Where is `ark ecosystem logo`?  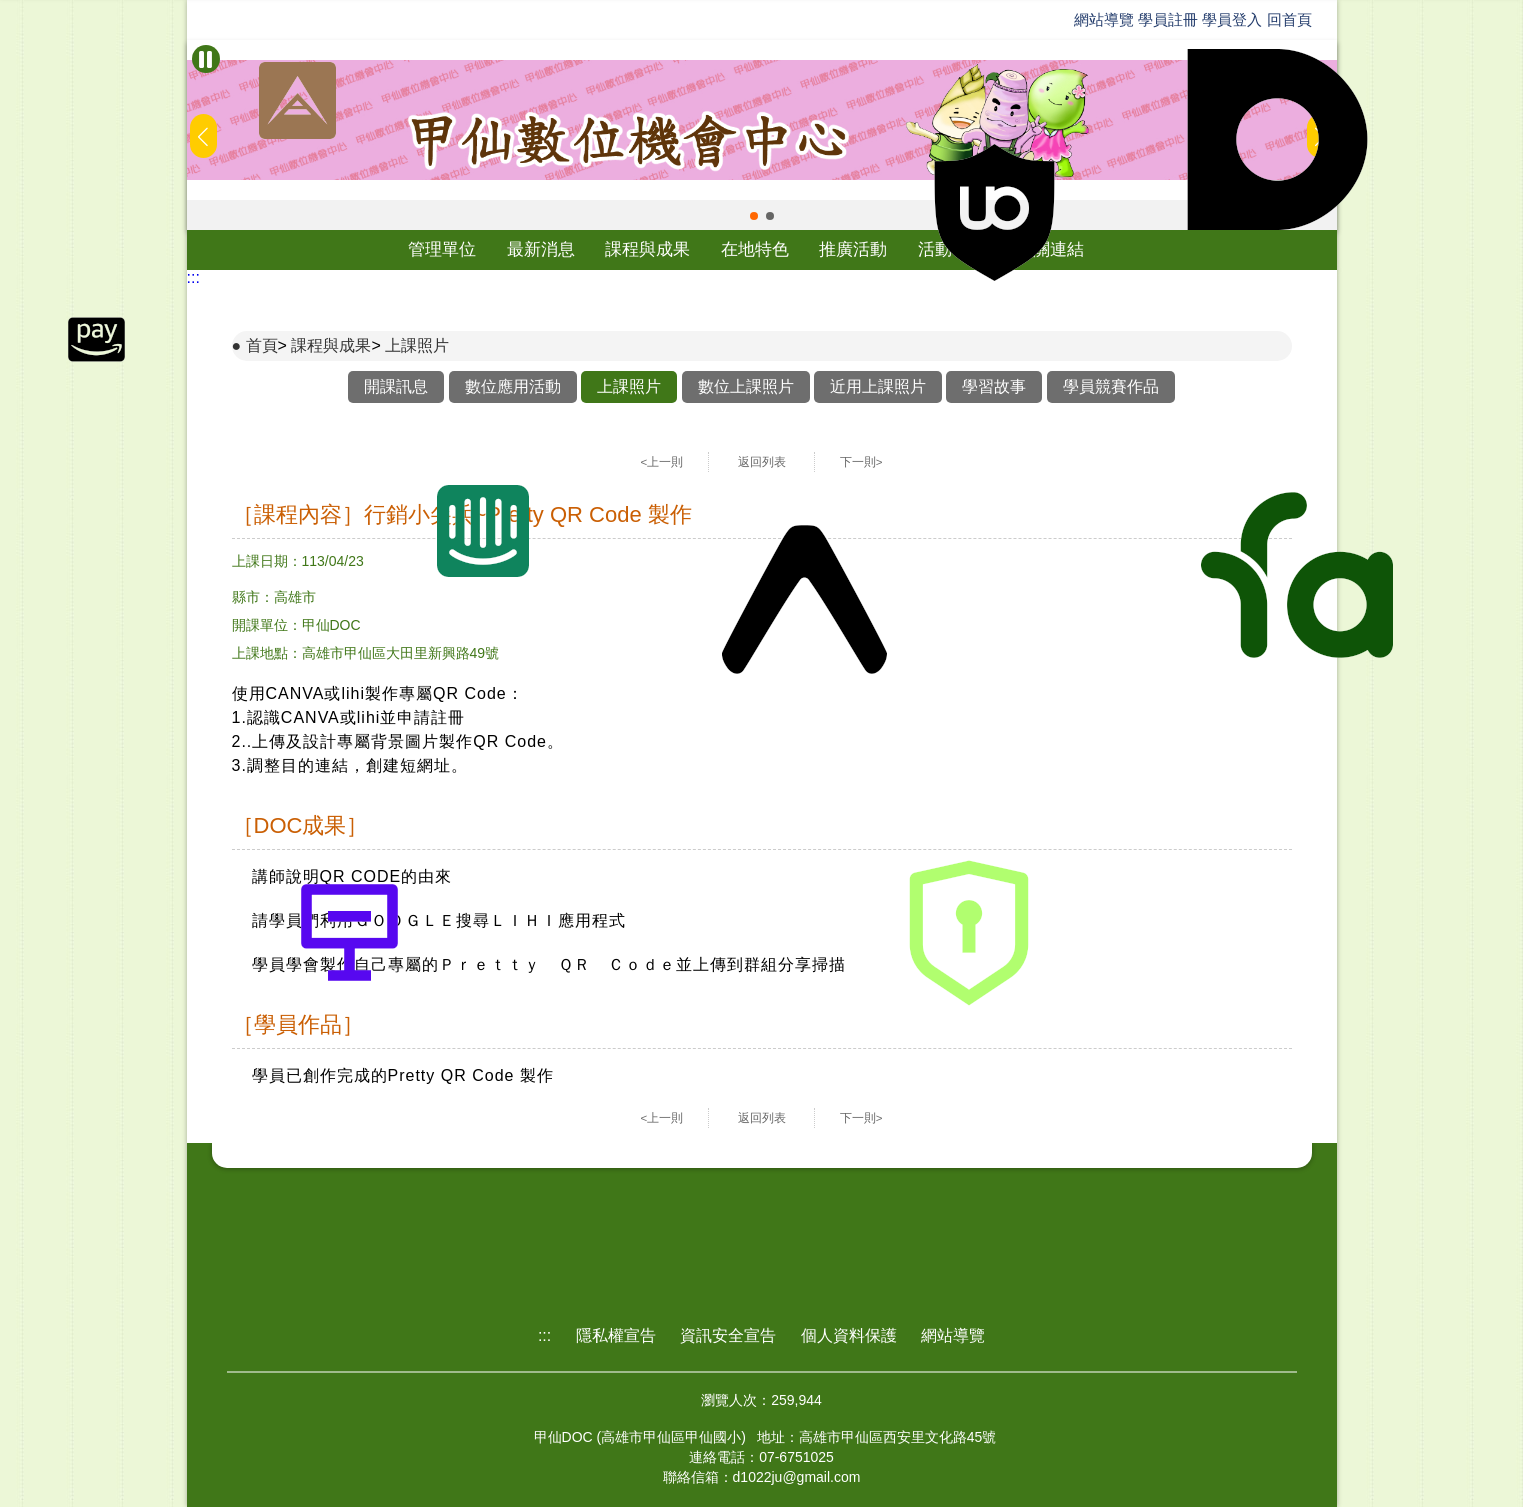 ark ecosystem logo is located at coordinates (297, 100).